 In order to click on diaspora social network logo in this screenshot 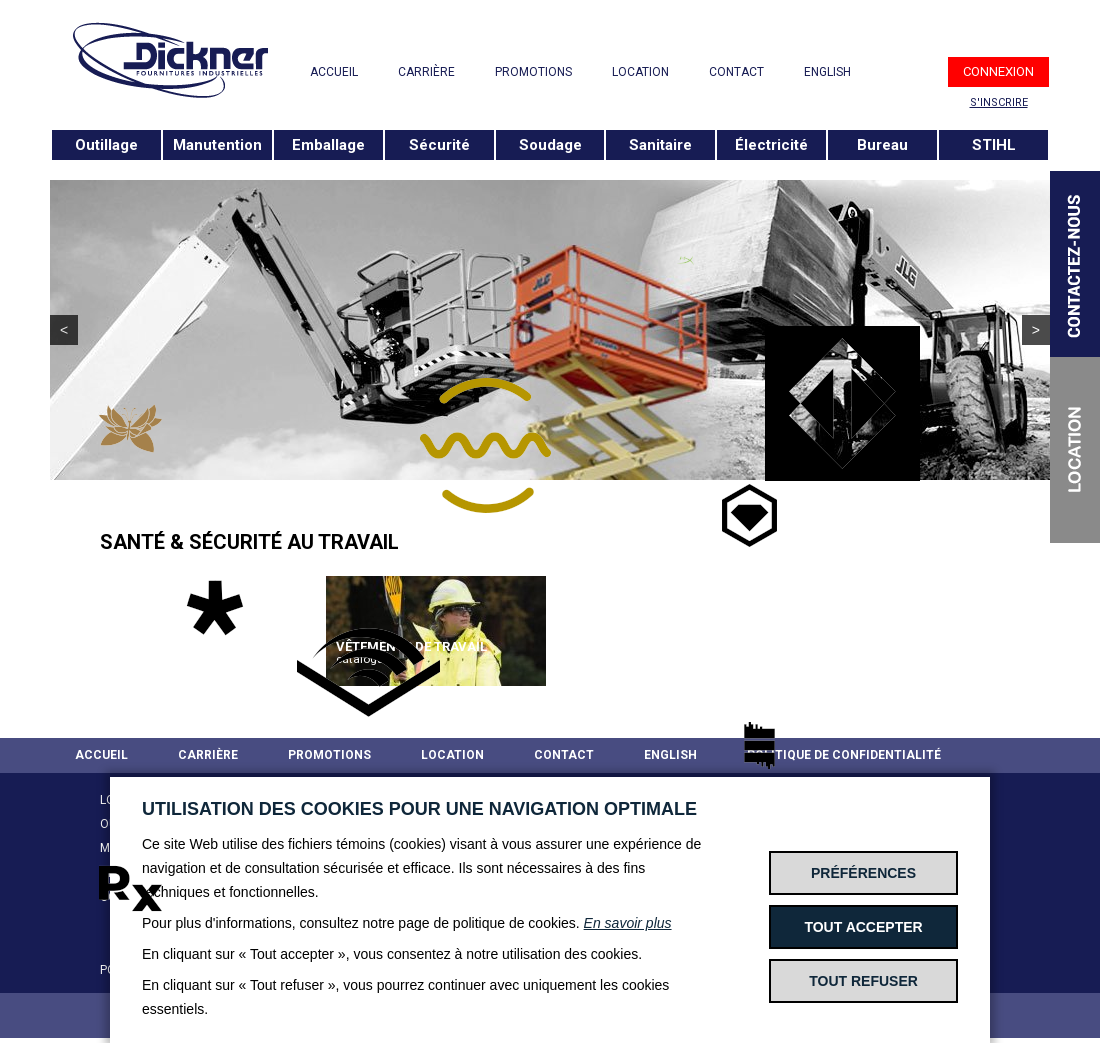, I will do `click(215, 608)`.